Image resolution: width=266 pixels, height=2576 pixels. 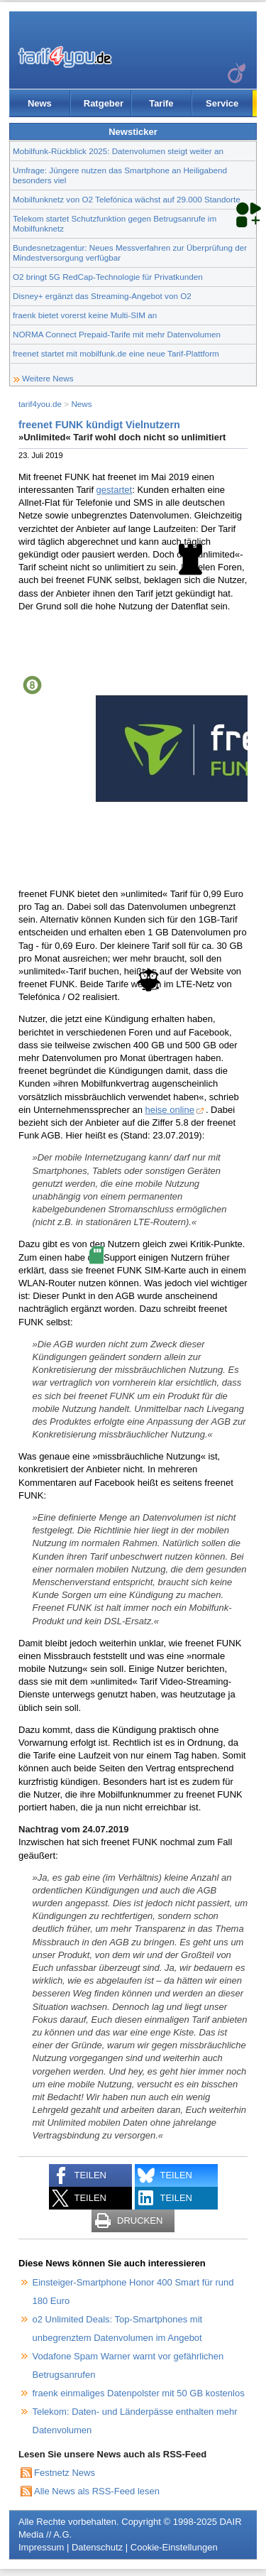 What do you see at coordinates (96, 1255) in the screenshot?
I see `access external storage` at bounding box center [96, 1255].